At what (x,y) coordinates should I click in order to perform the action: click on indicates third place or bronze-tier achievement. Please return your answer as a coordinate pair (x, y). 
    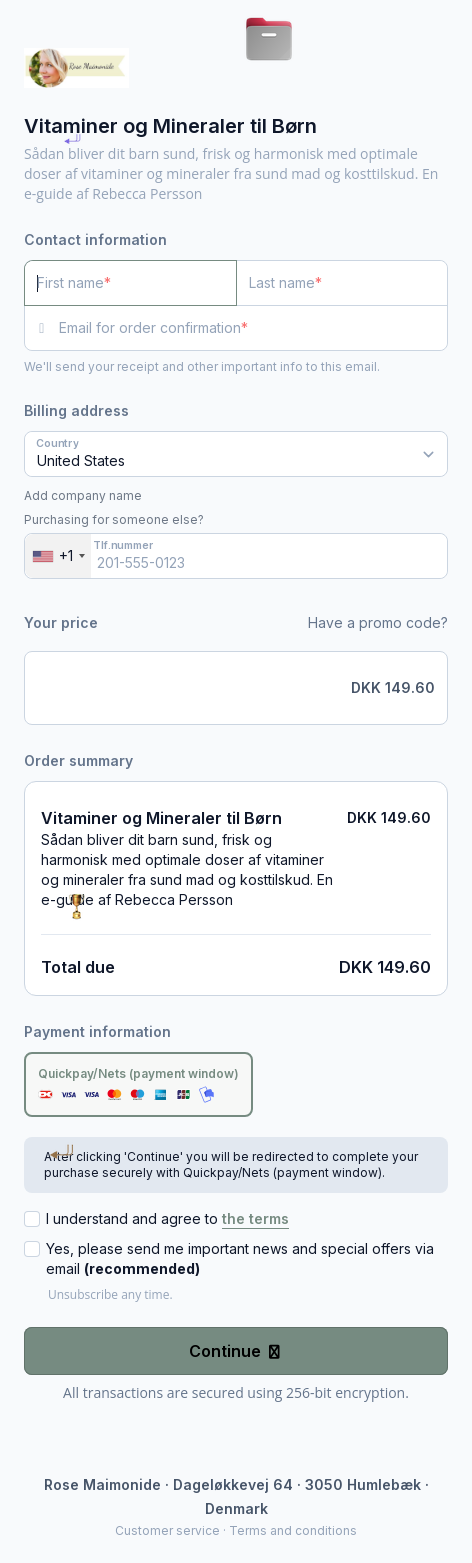
    Looking at the image, I should click on (77, 906).